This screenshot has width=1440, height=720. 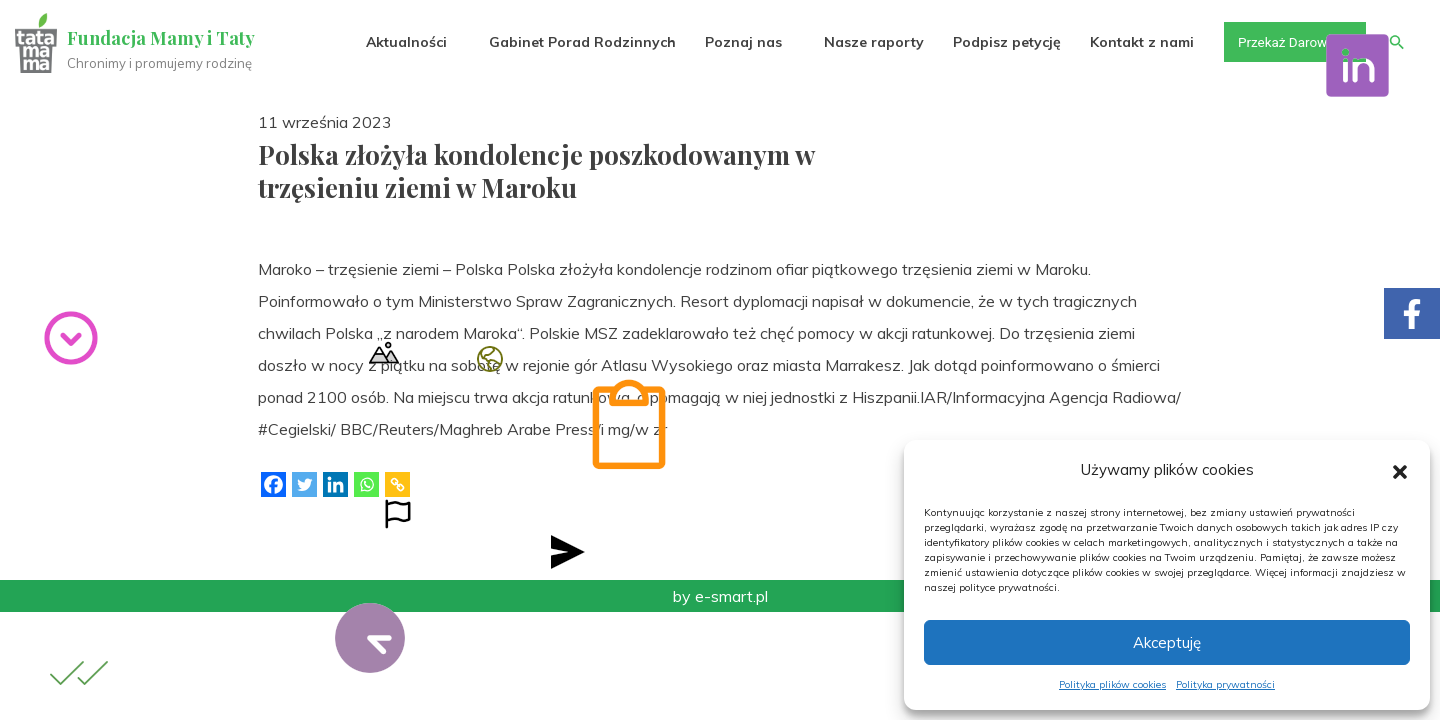 I want to click on expand to show more content, so click(x=71, y=338).